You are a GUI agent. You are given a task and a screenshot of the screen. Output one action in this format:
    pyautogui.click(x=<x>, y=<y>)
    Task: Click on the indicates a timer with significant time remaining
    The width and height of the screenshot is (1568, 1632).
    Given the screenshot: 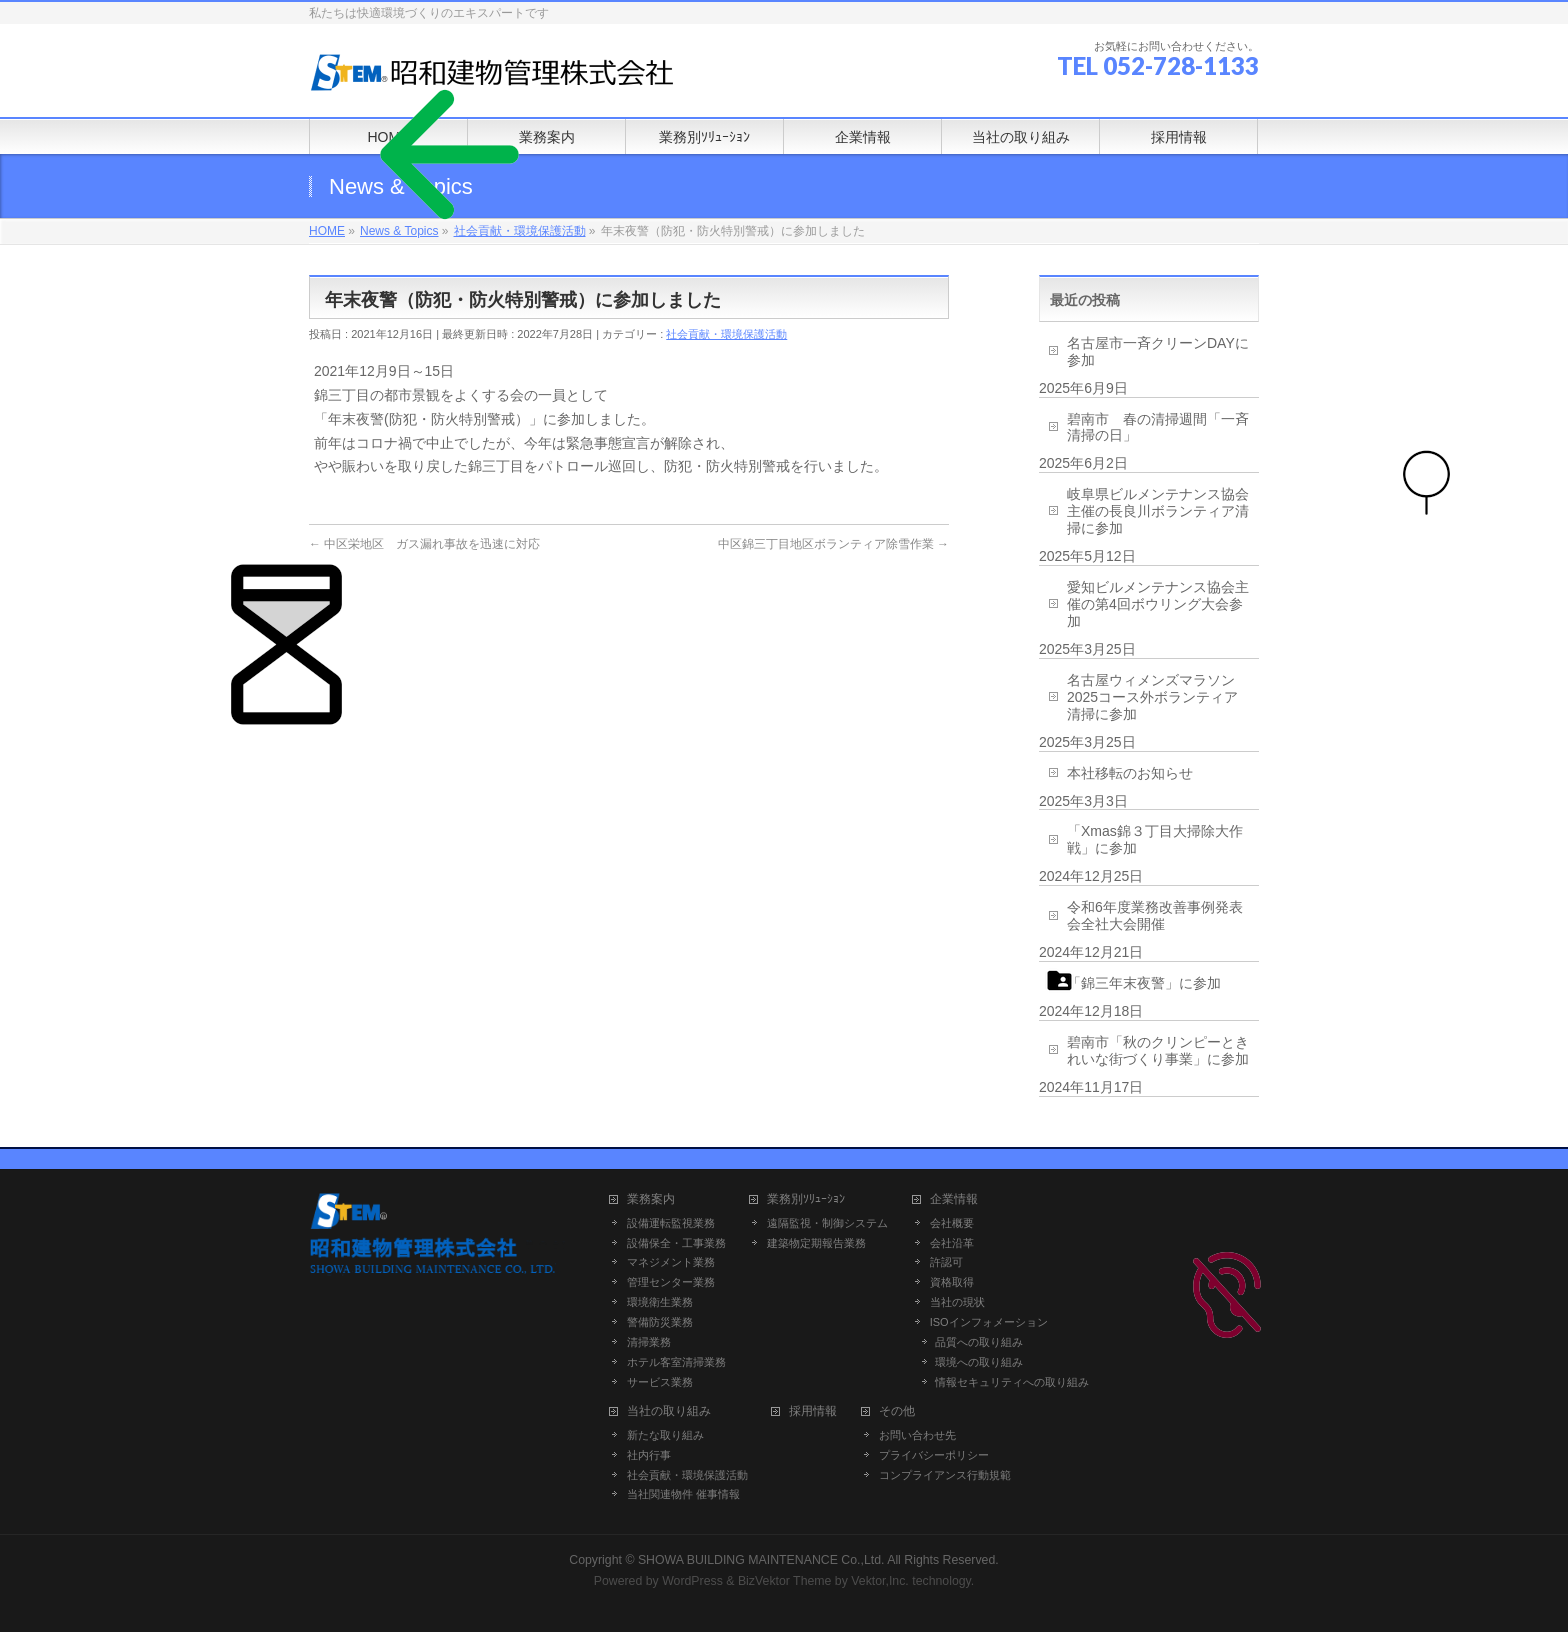 What is the action you would take?
    pyautogui.click(x=286, y=644)
    